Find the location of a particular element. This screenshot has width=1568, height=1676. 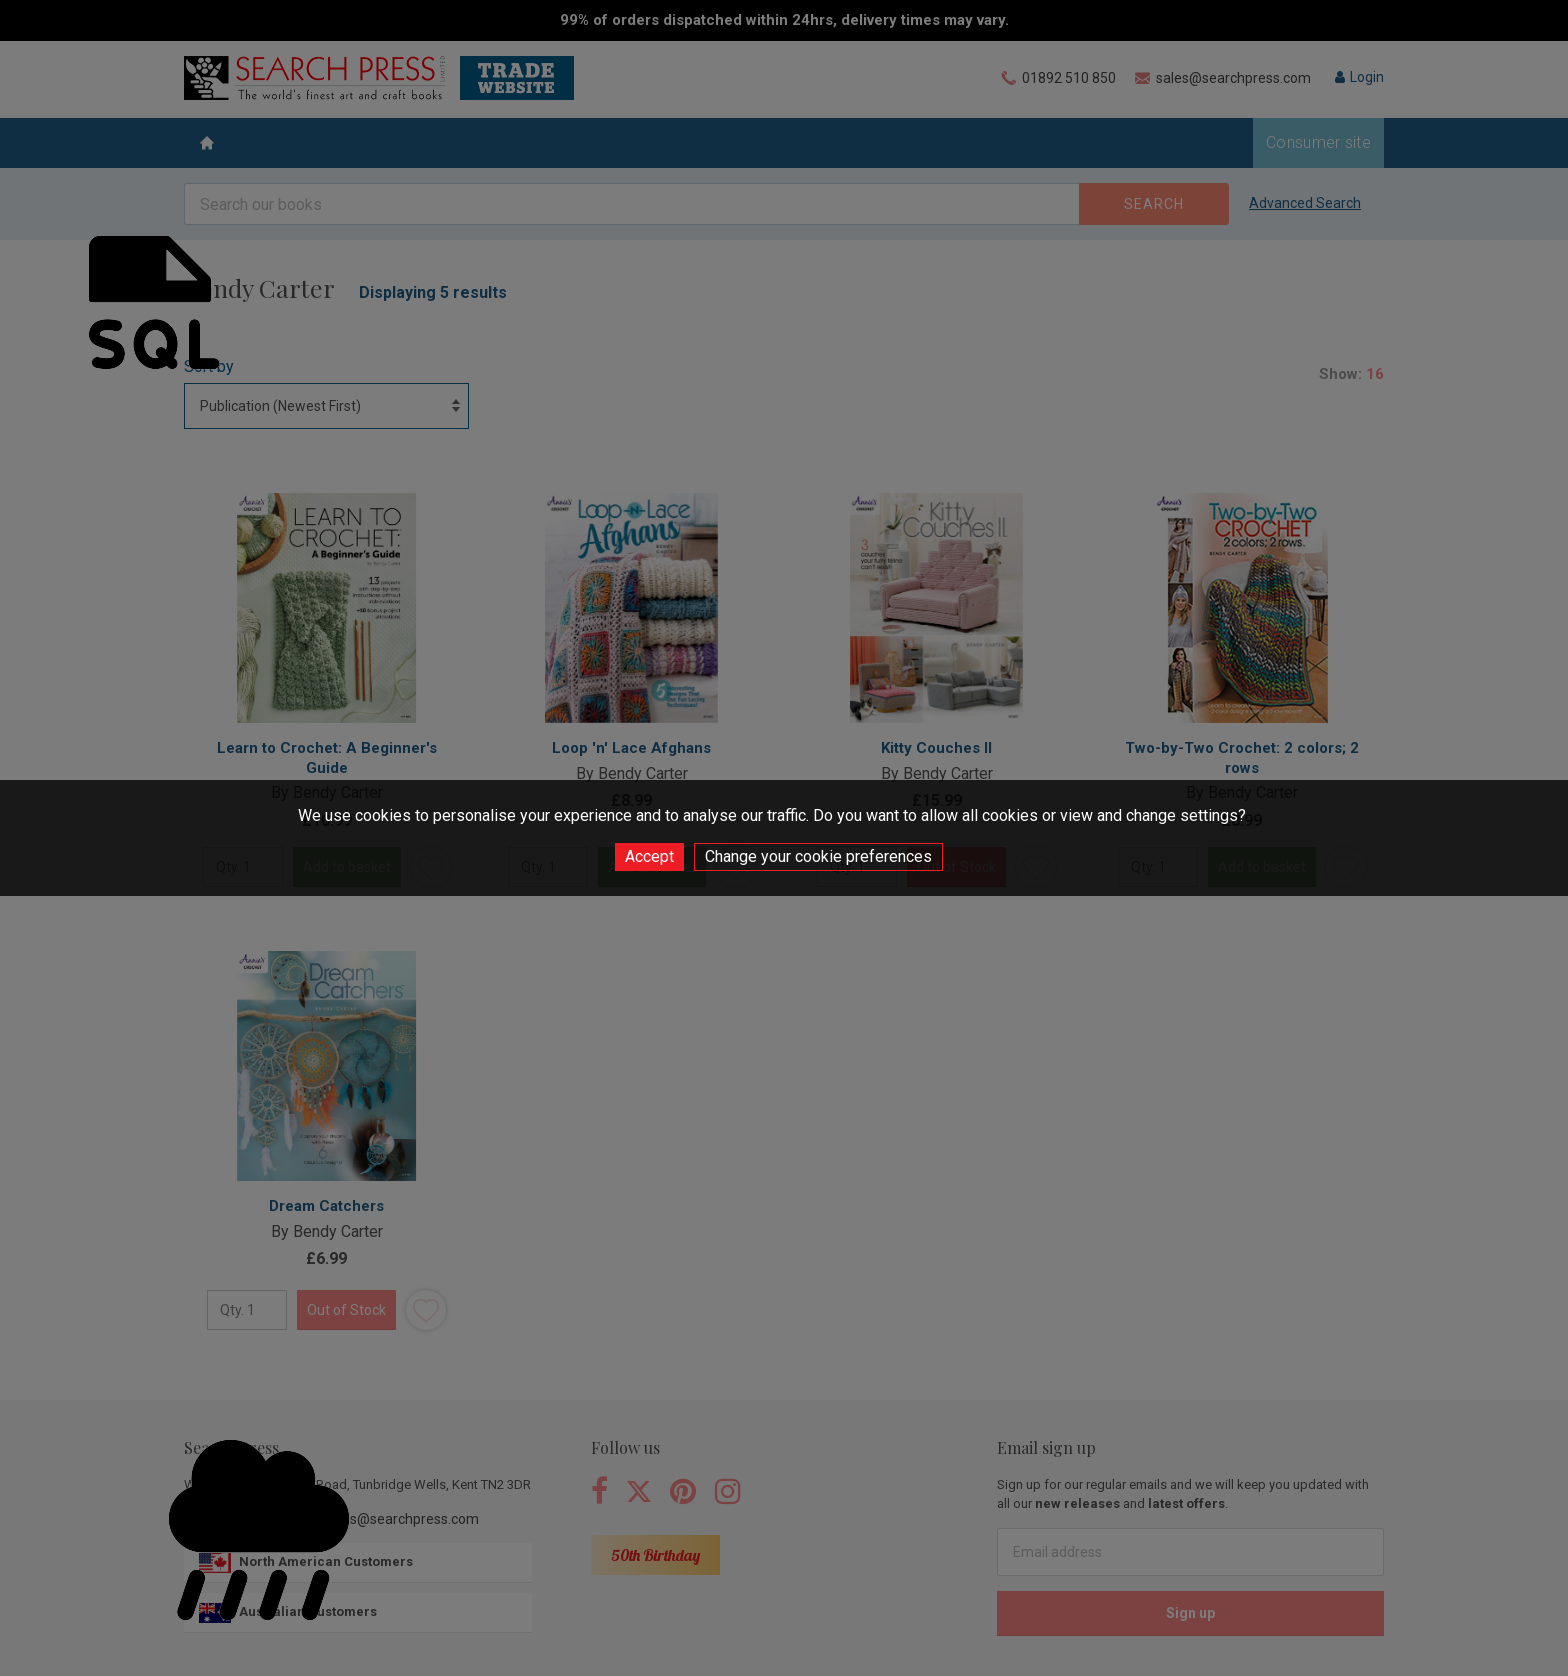

indicates heavy rain or stormy weather conditions is located at coordinates (259, 1530).